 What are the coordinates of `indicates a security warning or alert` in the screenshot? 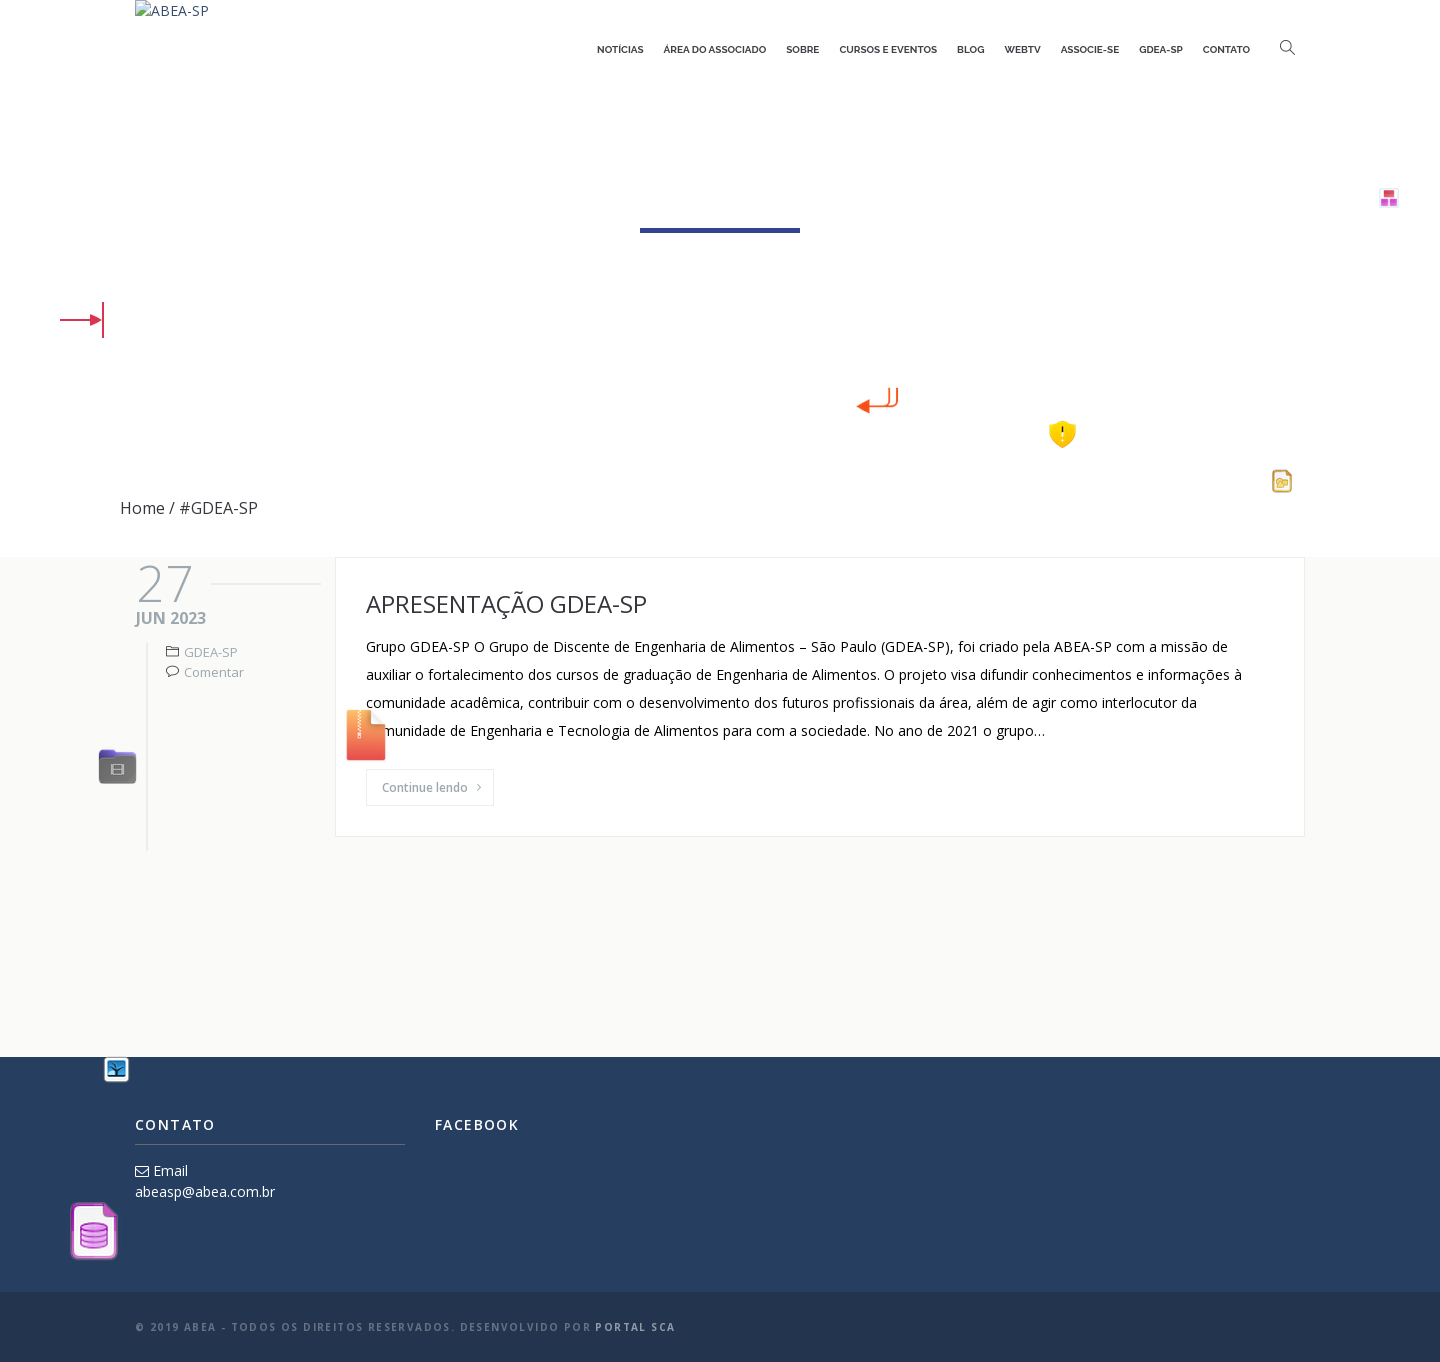 It's located at (1062, 434).